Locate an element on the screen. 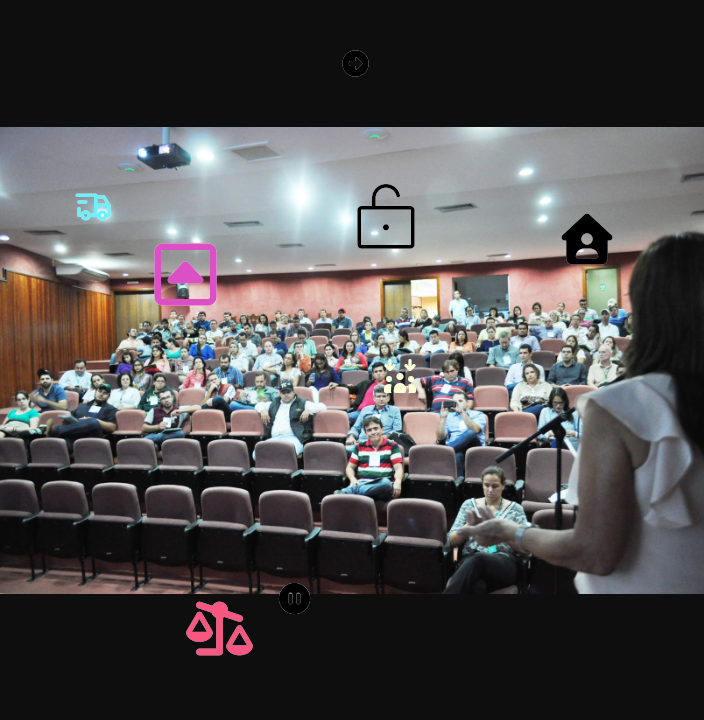  expand or collapse a section upward is located at coordinates (185, 274).